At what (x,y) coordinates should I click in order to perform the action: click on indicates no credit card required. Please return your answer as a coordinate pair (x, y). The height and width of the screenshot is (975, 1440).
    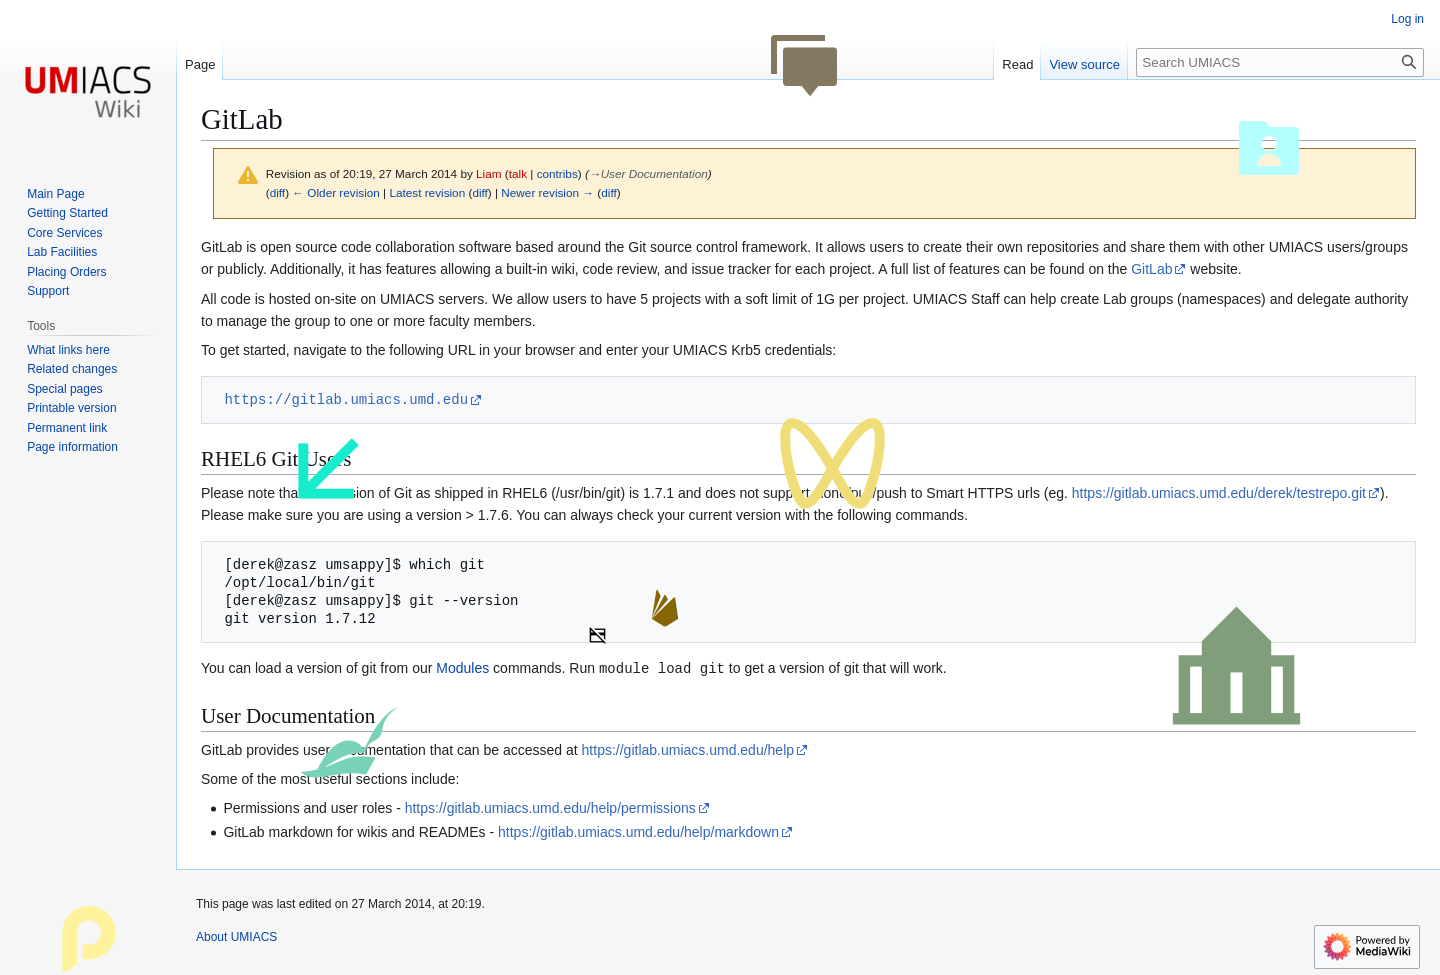
    Looking at the image, I should click on (597, 635).